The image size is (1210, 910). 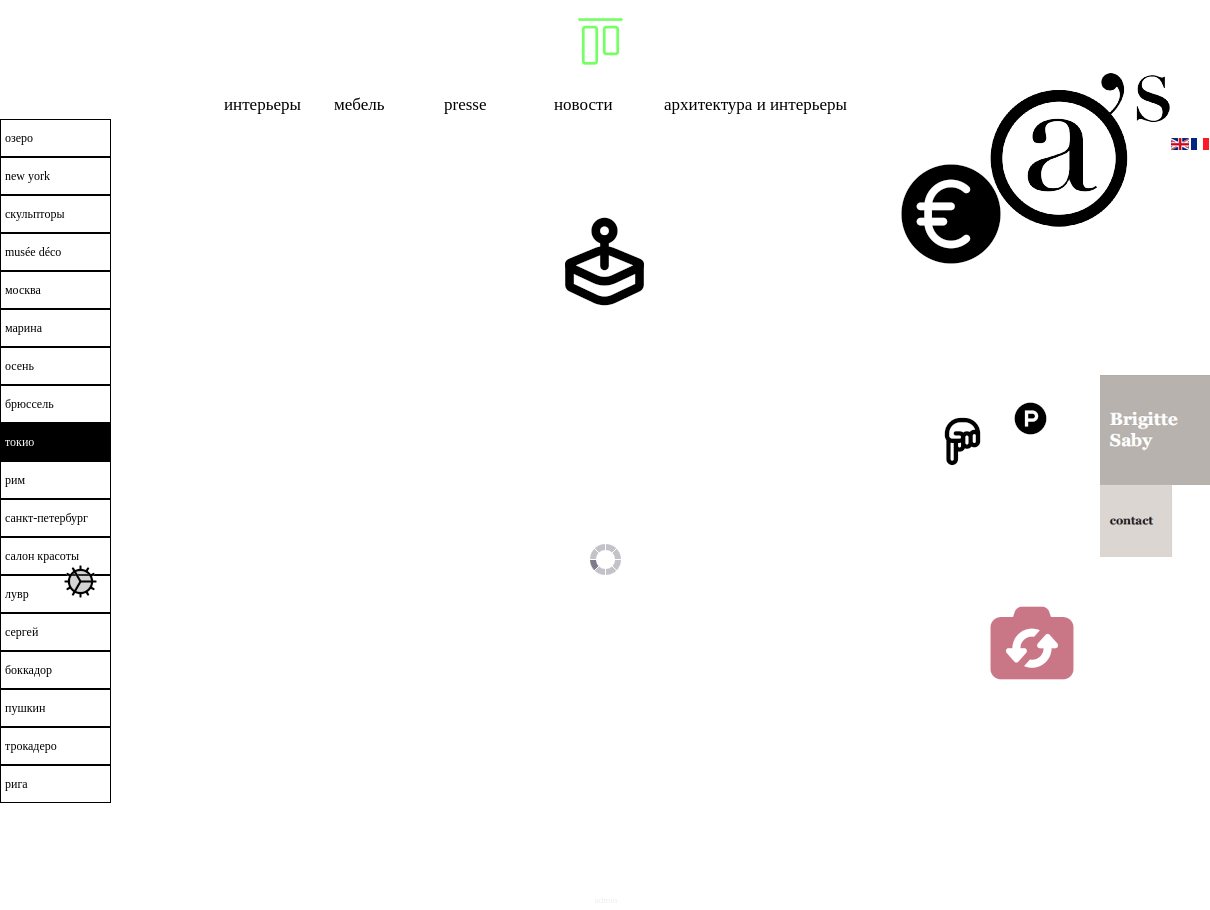 I want to click on align selected elements to the top, so click(x=600, y=40).